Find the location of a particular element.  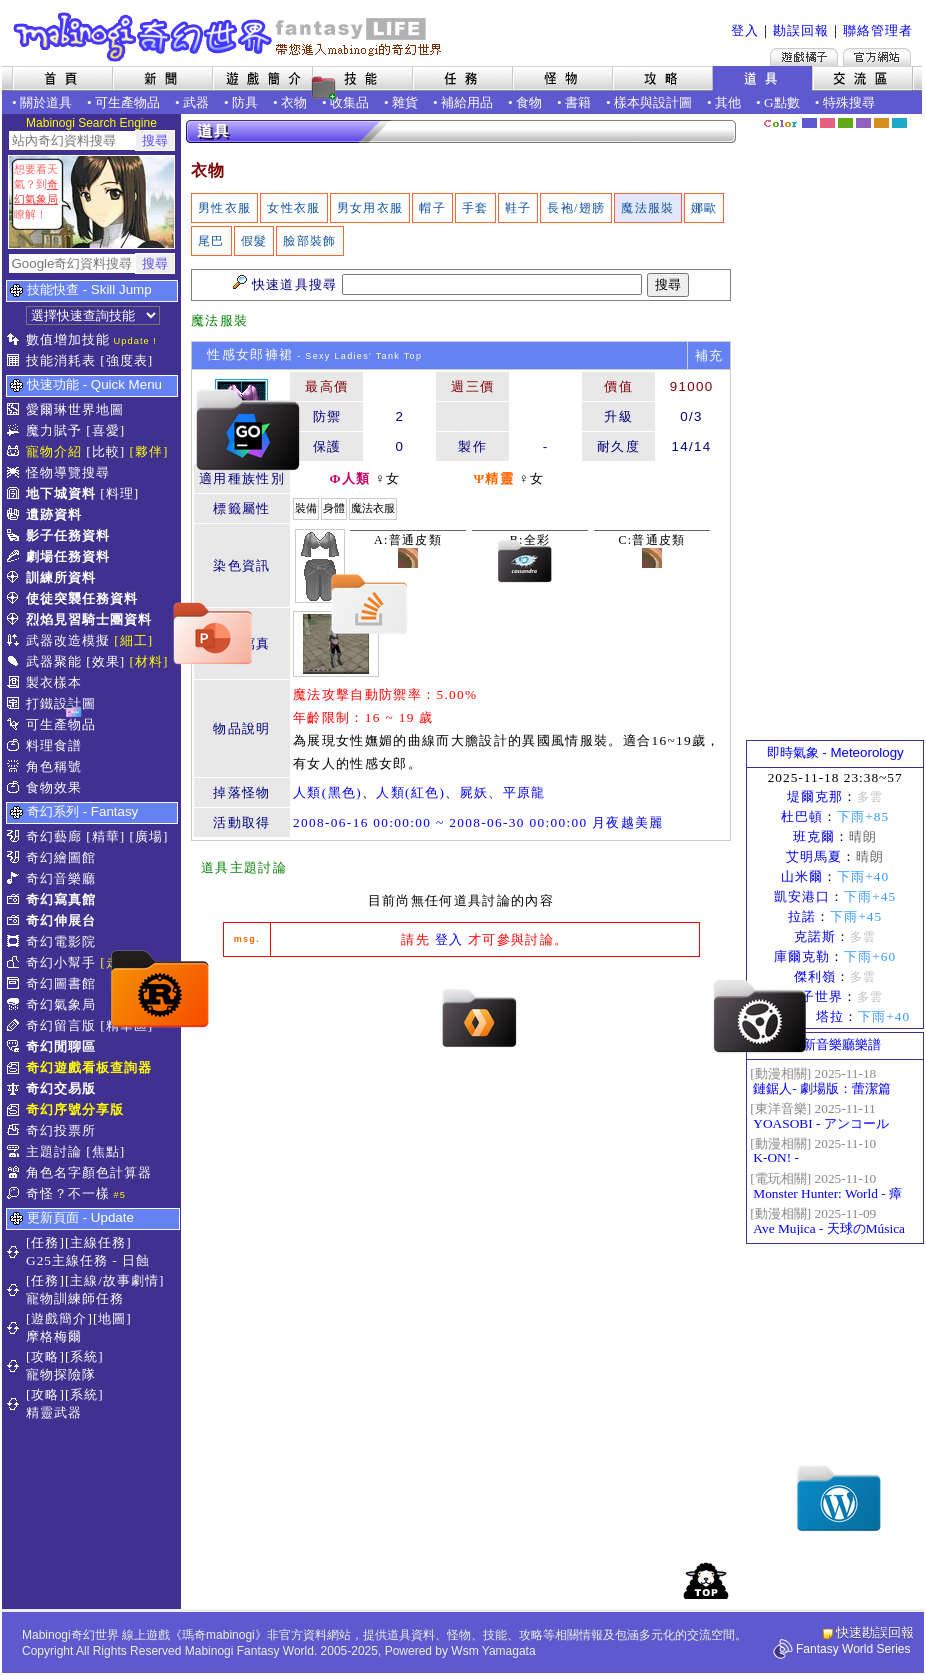

open actix web framework project folder is located at coordinates (759, 1018).